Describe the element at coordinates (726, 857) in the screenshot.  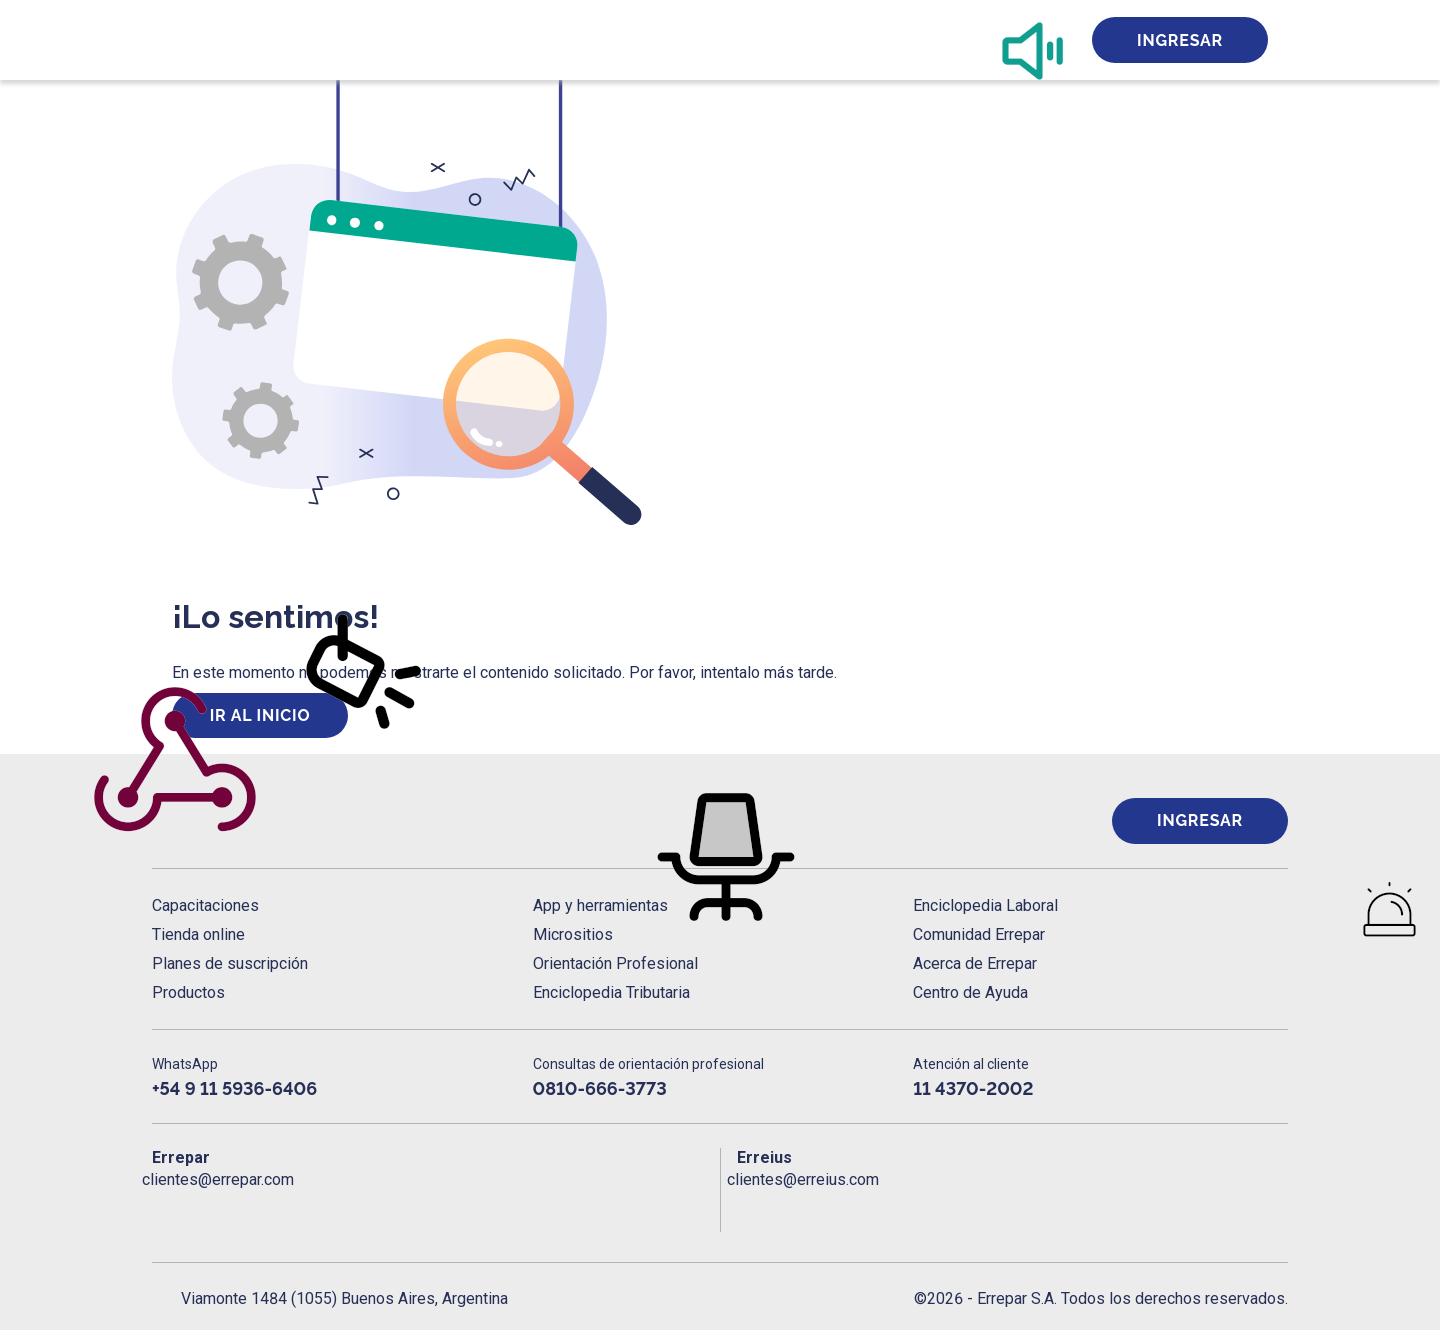
I see `office or workspace settings` at that location.